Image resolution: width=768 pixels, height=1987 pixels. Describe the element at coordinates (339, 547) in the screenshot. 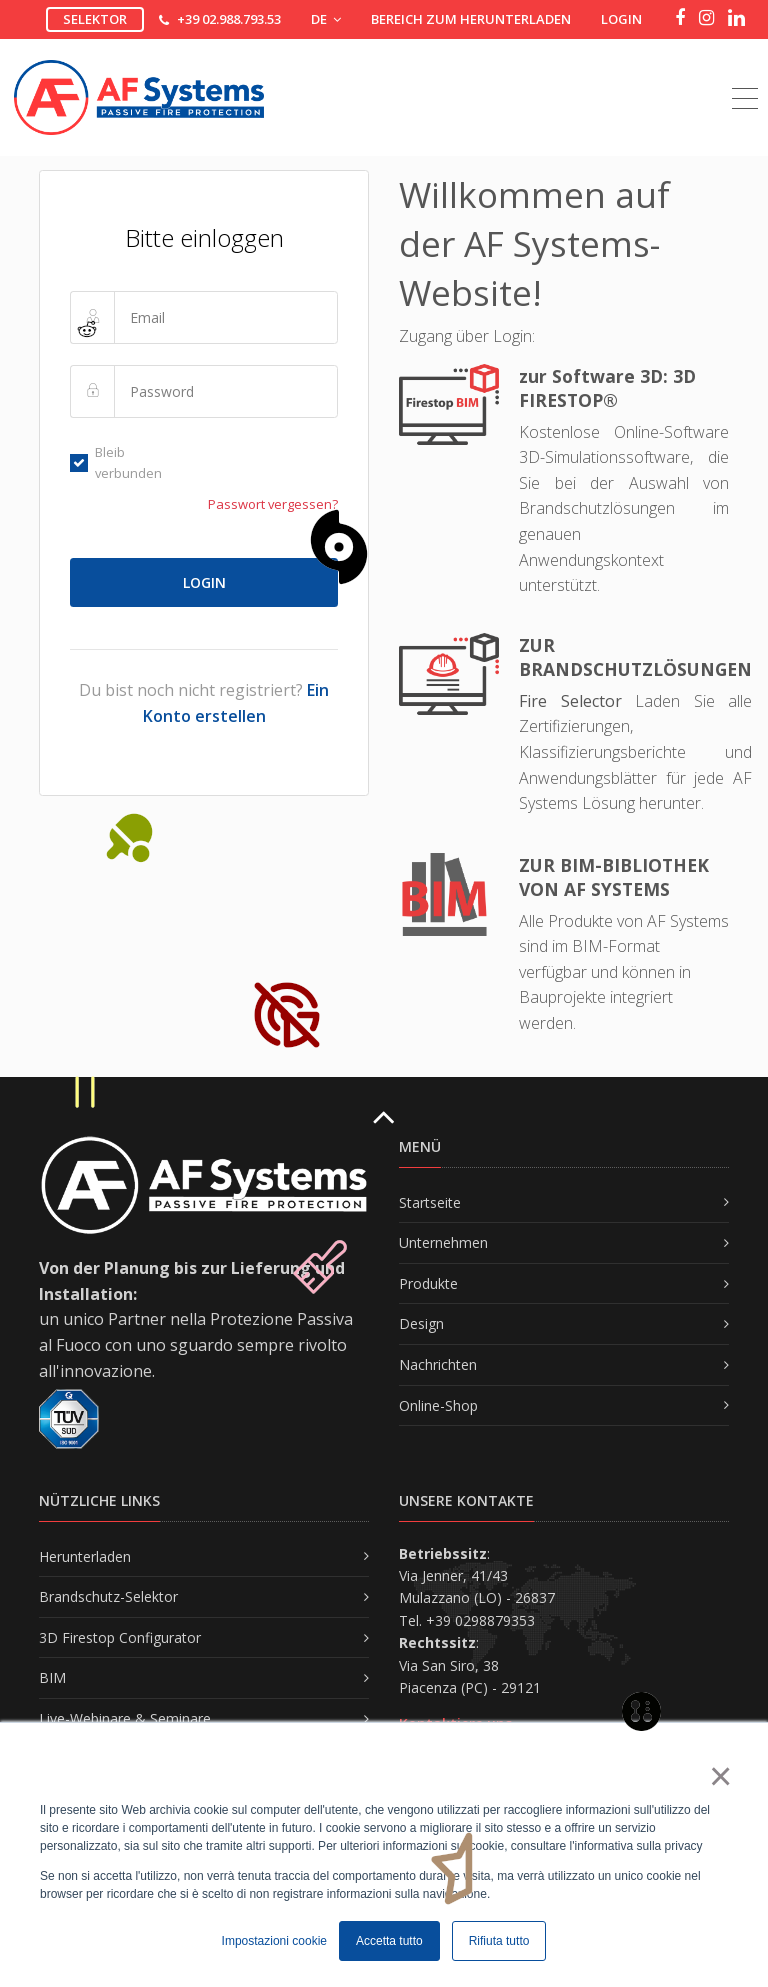

I see `indicates hurricane or tropical storm warning` at that location.